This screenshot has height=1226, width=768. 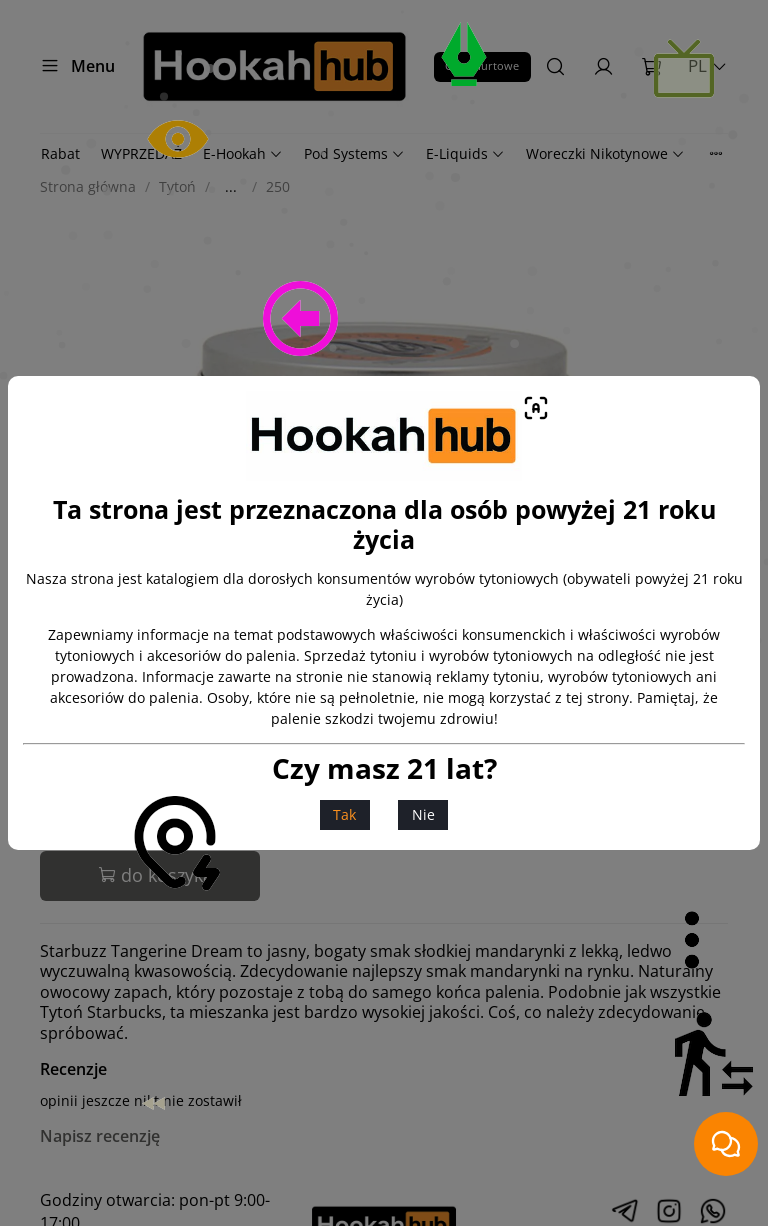 What do you see at coordinates (464, 54) in the screenshot?
I see `access vector drawing tools` at bounding box center [464, 54].